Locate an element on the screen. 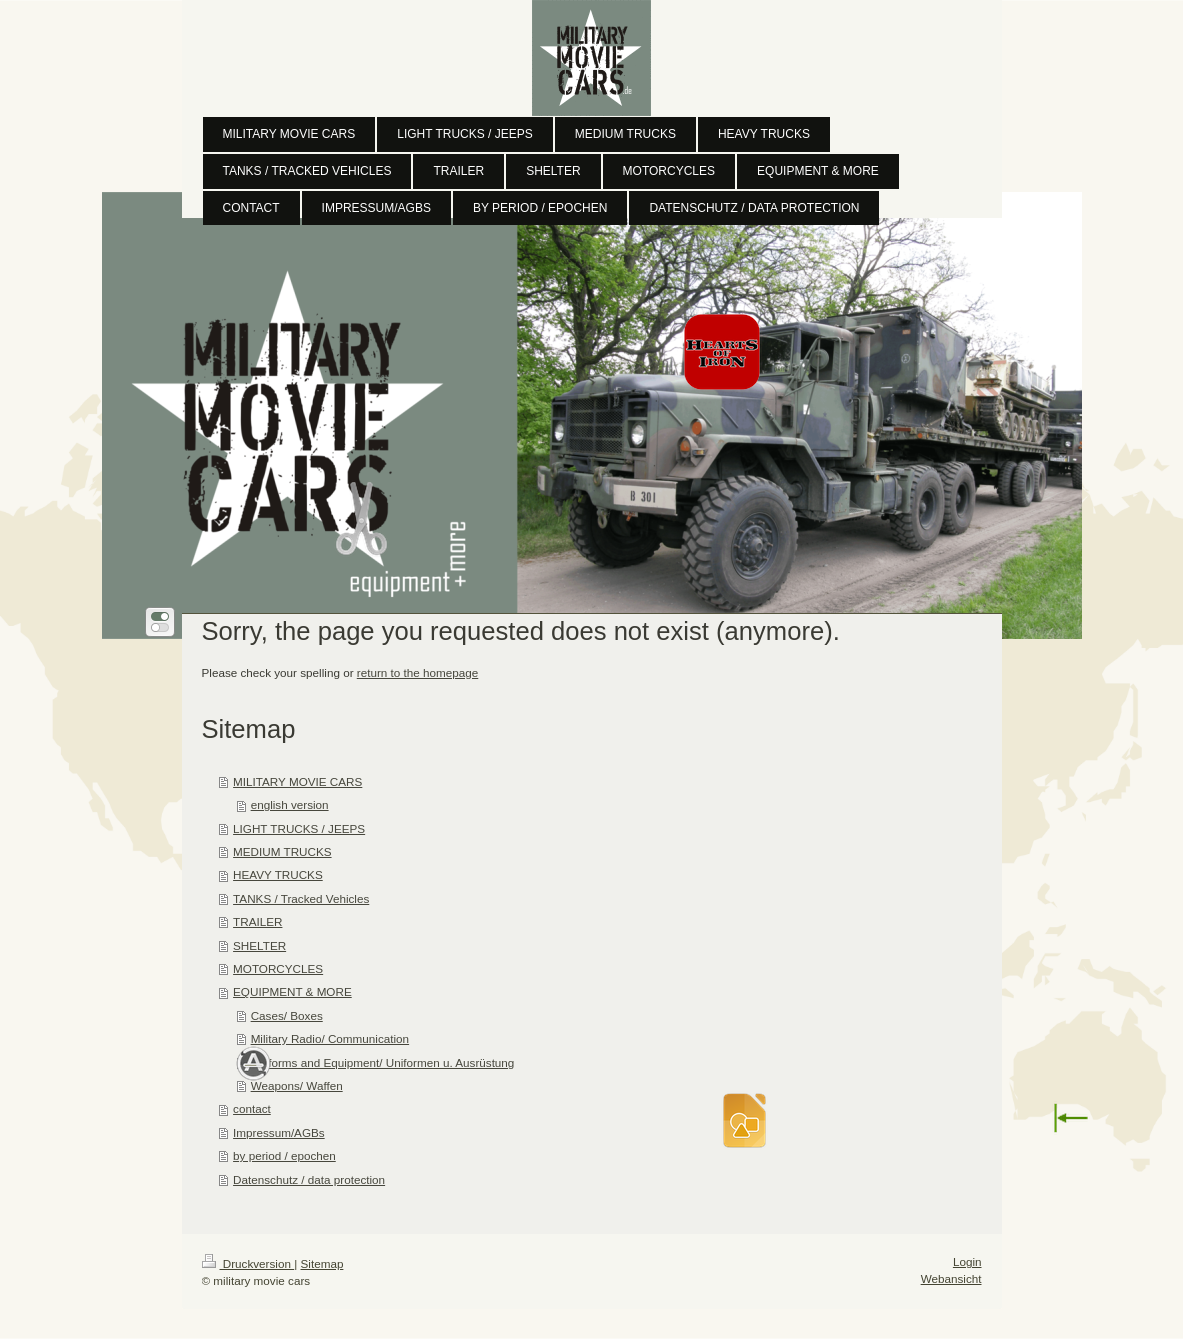  go to the first item in a list or sequence is located at coordinates (1071, 1118).